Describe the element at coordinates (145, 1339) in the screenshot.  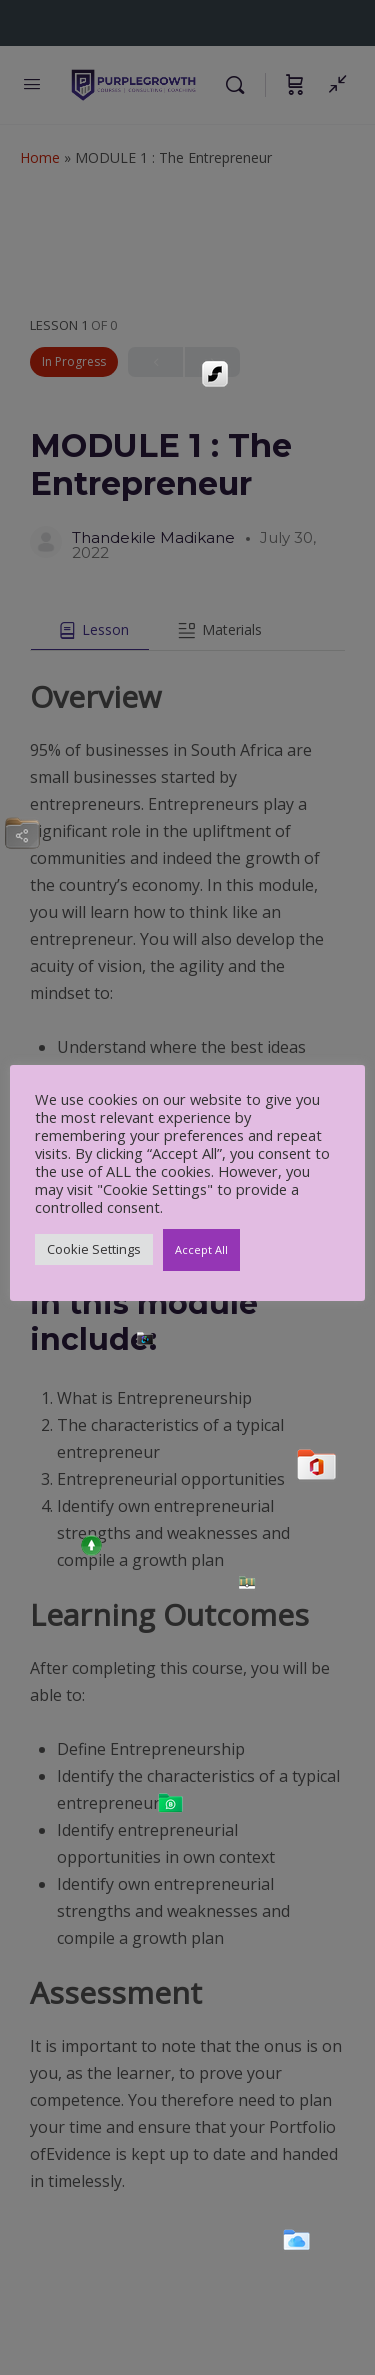
I see `open JetBrains TeamCity project folder` at that location.